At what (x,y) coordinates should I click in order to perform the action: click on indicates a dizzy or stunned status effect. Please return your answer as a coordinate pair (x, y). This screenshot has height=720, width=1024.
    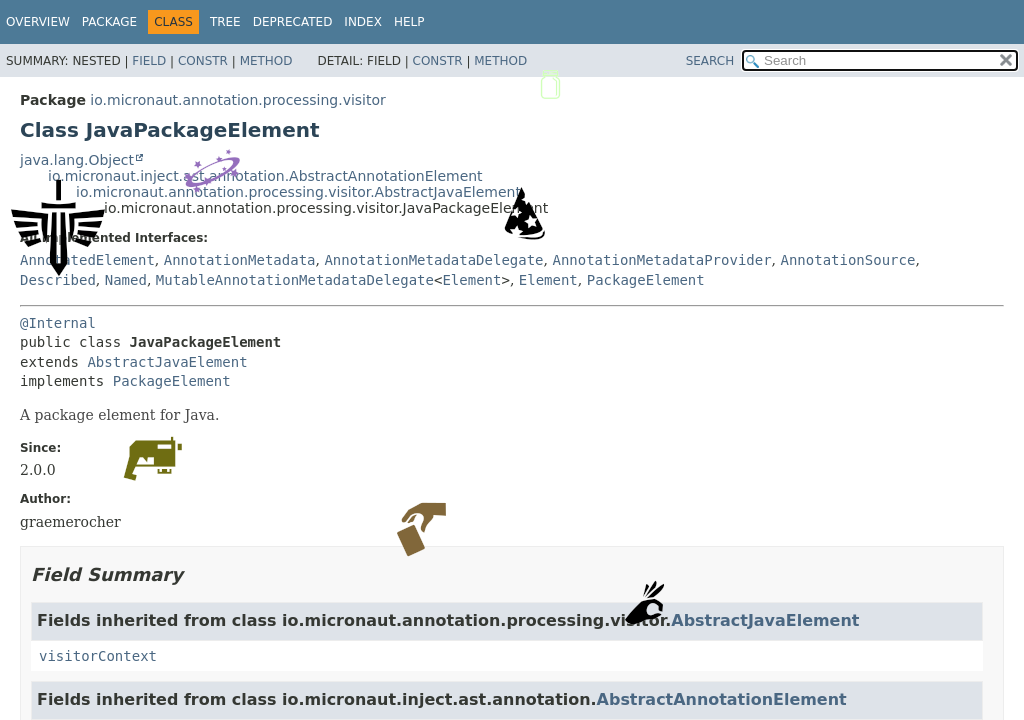
    Looking at the image, I should click on (212, 171).